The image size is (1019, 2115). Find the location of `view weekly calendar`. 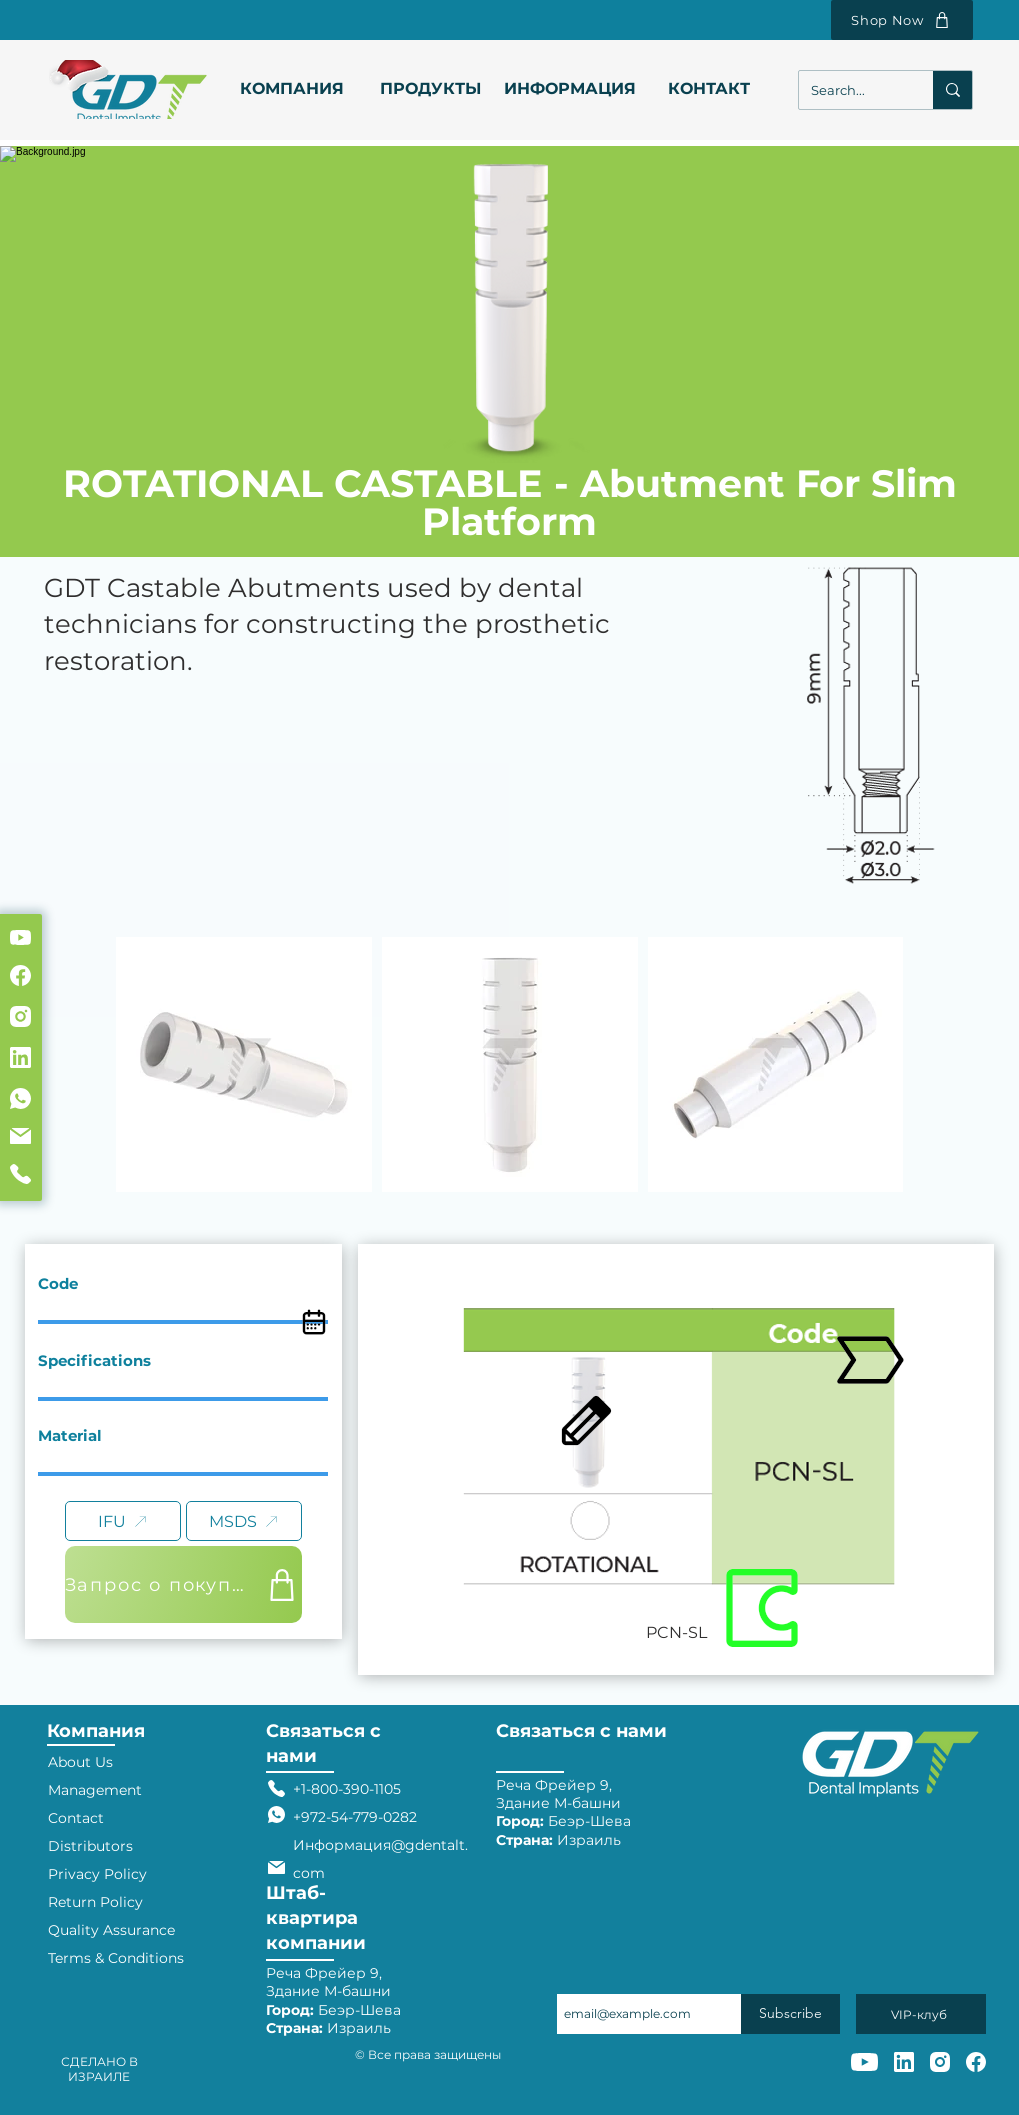

view weekly calendar is located at coordinates (314, 1322).